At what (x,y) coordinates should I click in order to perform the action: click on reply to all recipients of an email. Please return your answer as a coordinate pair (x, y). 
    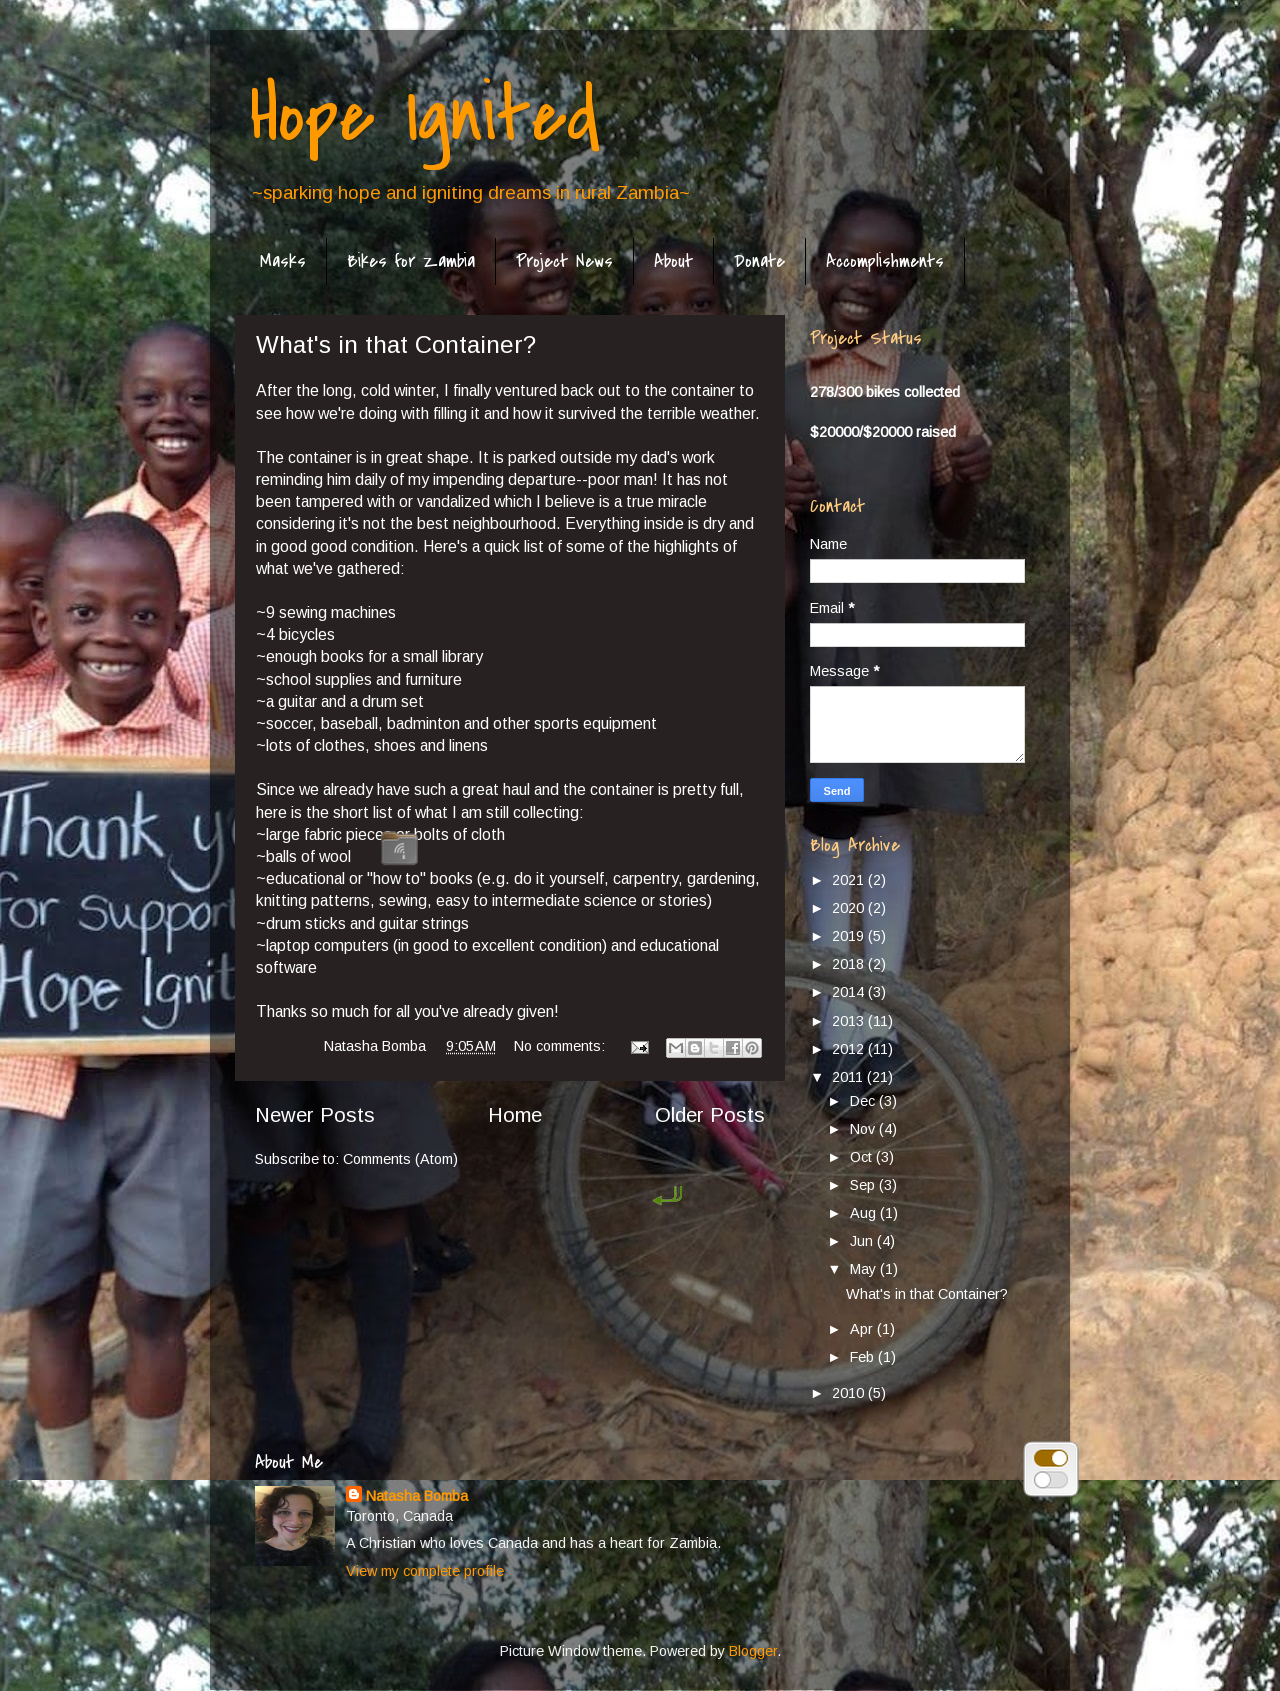
    Looking at the image, I should click on (667, 1194).